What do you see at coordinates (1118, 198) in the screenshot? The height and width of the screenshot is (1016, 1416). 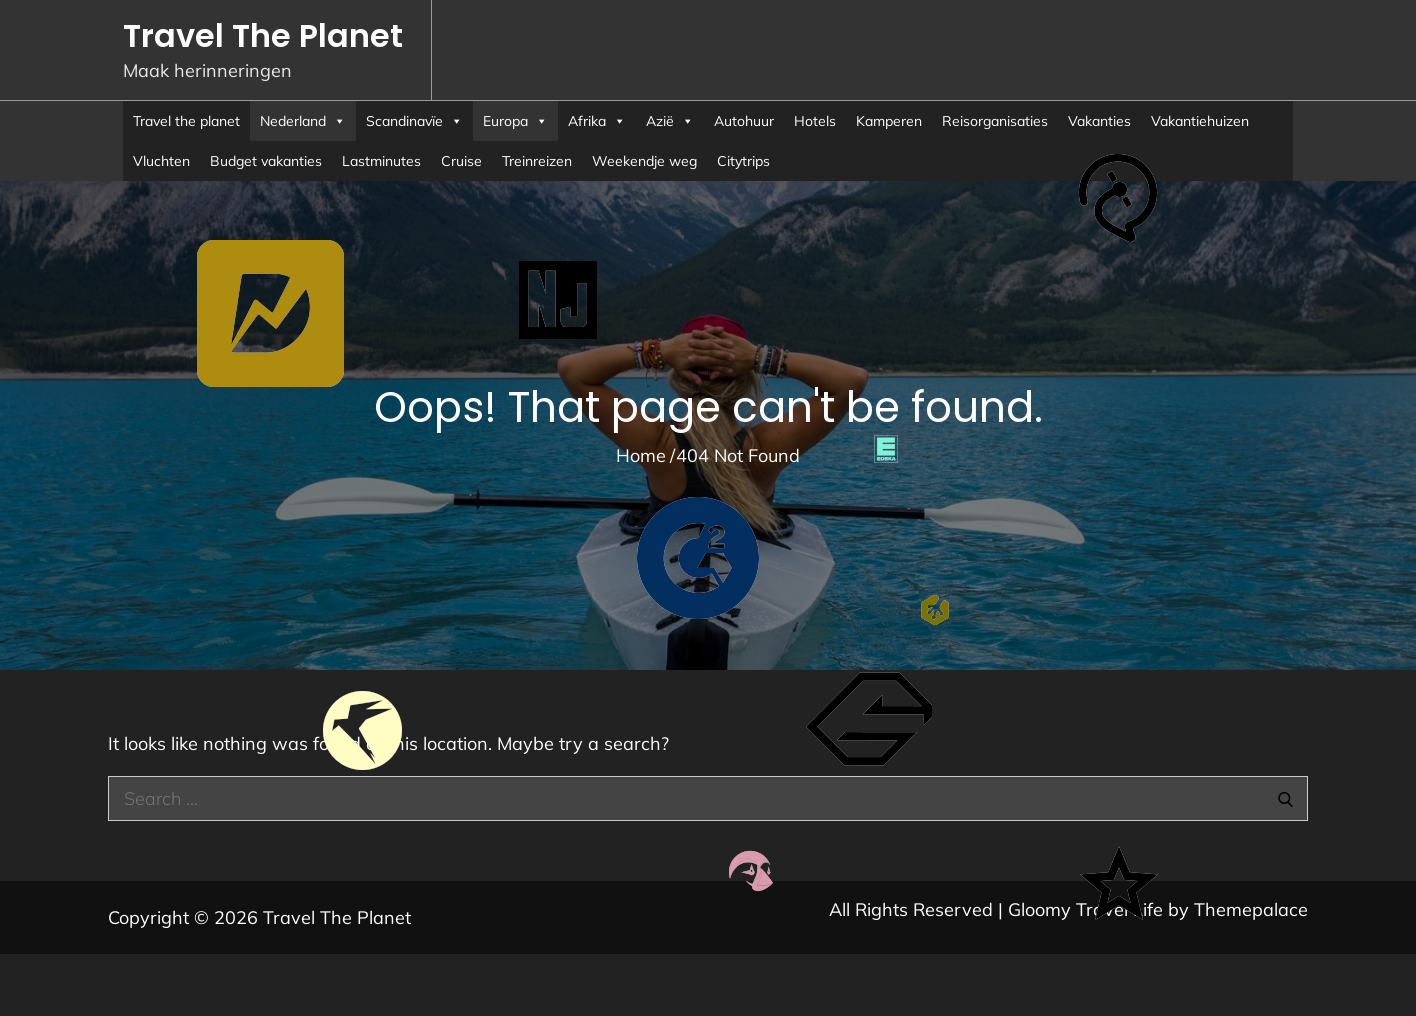 I see `open the Satellite app` at bounding box center [1118, 198].